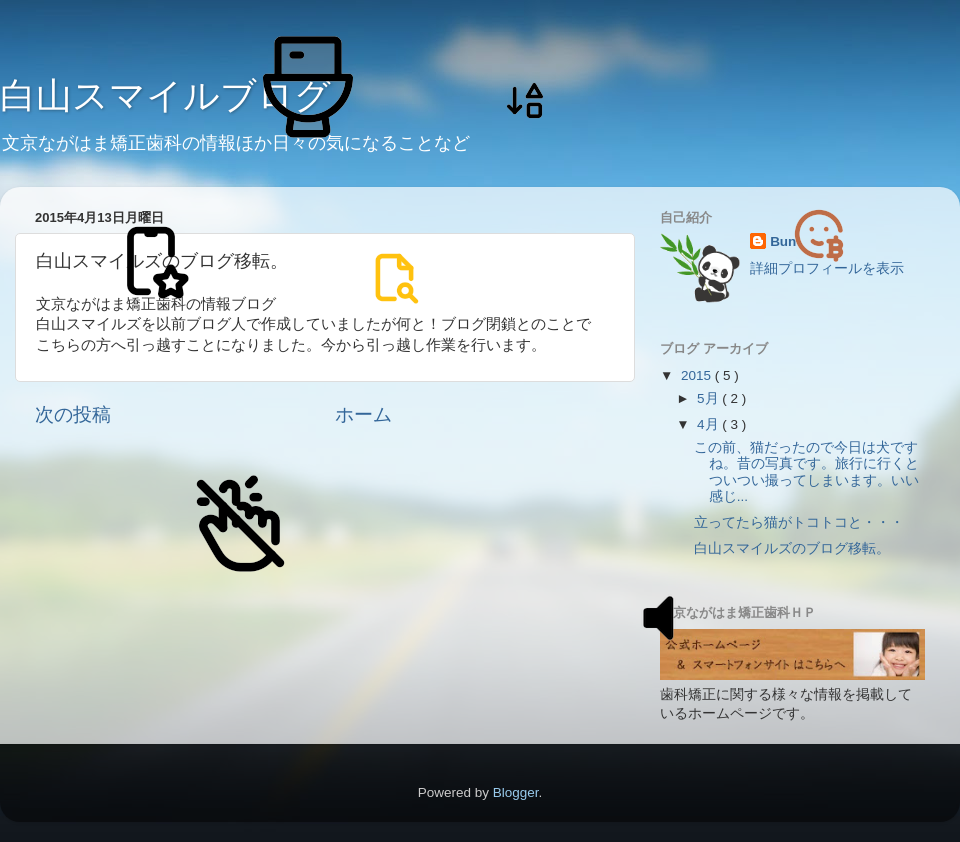 This screenshot has height=842, width=960. I want to click on view bitcoin wallet mood or status, so click(819, 234).